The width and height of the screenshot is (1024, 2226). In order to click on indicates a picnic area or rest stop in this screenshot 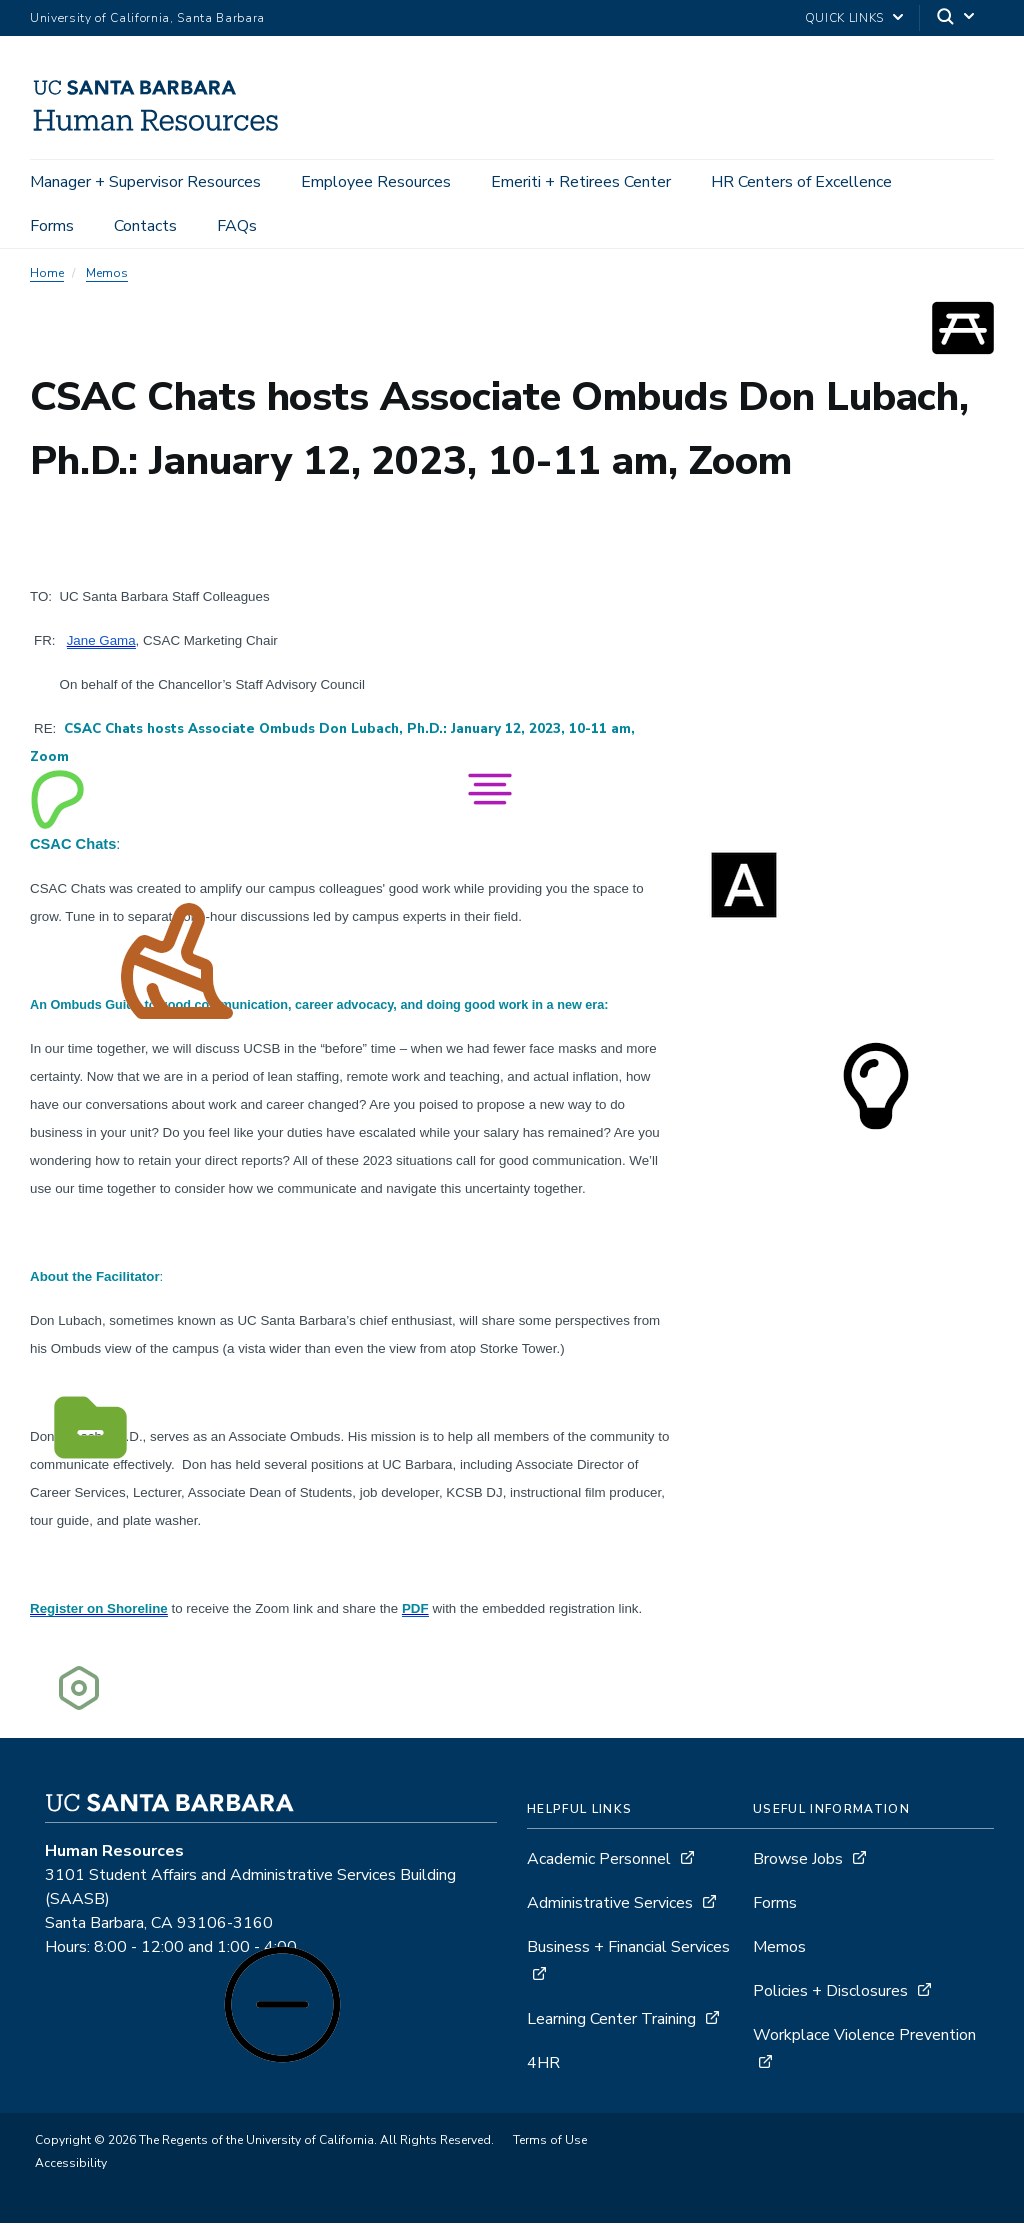, I will do `click(963, 328)`.